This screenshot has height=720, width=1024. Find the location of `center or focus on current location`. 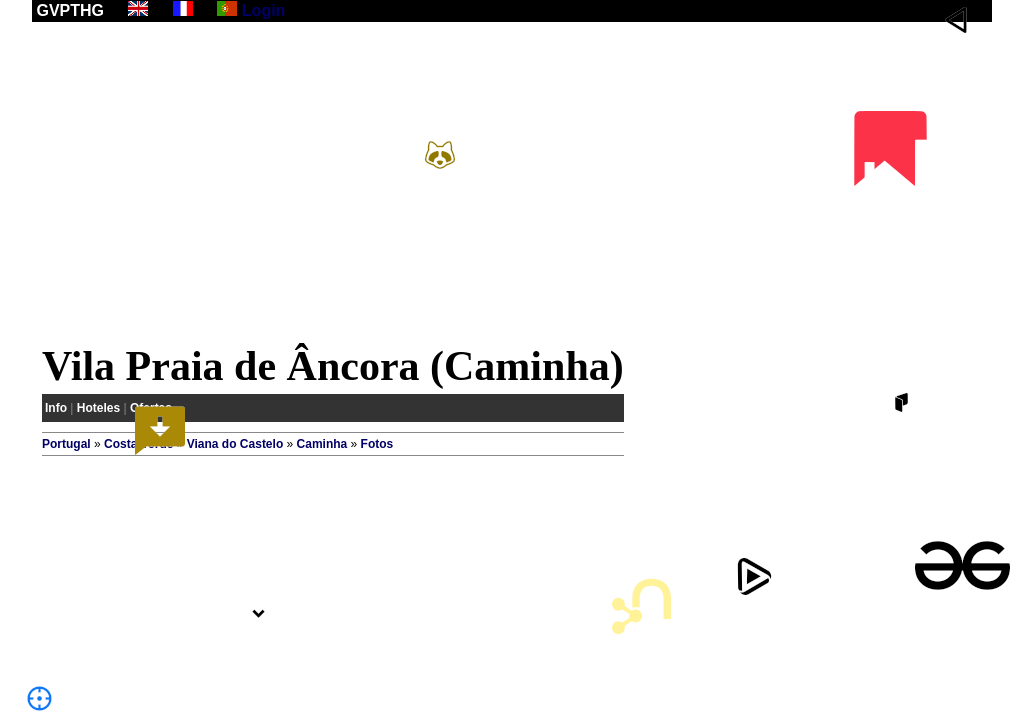

center or focus on current location is located at coordinates (39, 698).